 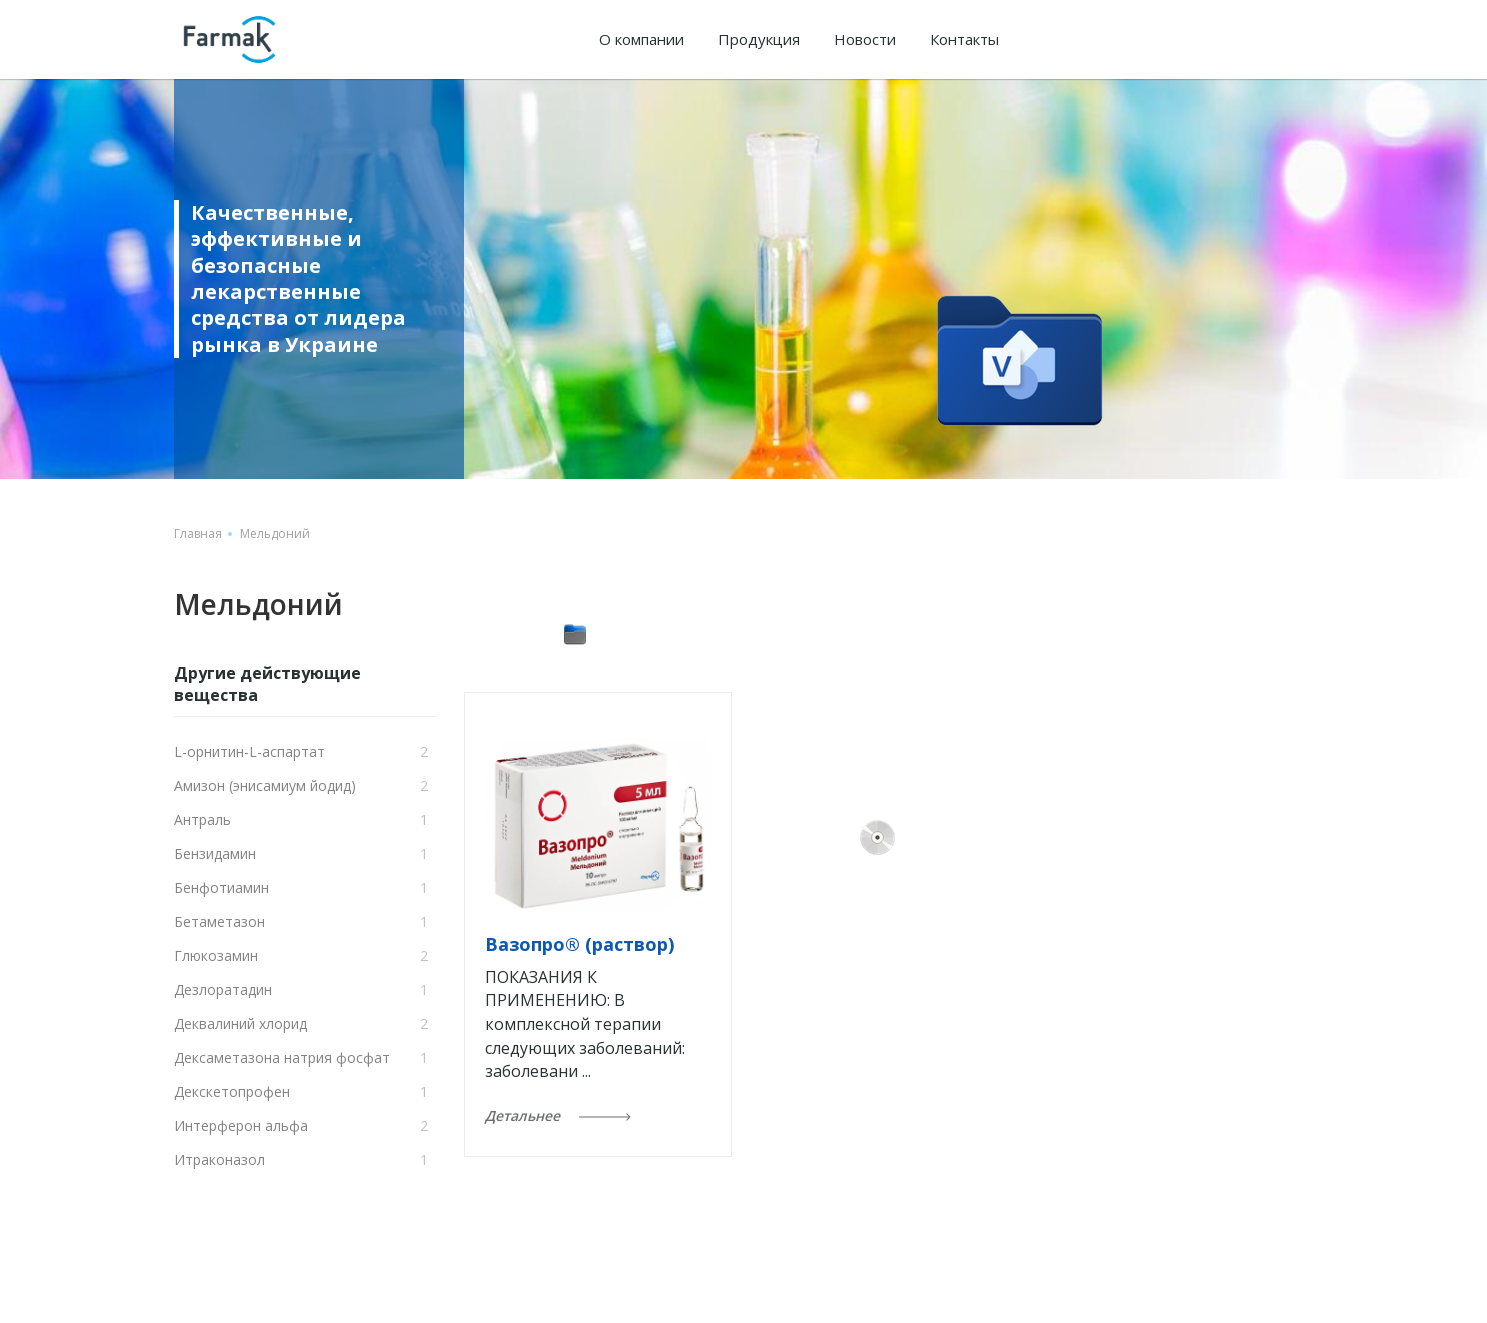 What do you see at coordinates (877, 837) in the screenshot?
I see `access DVD-R disc drive` at bounding box center [877, 837].